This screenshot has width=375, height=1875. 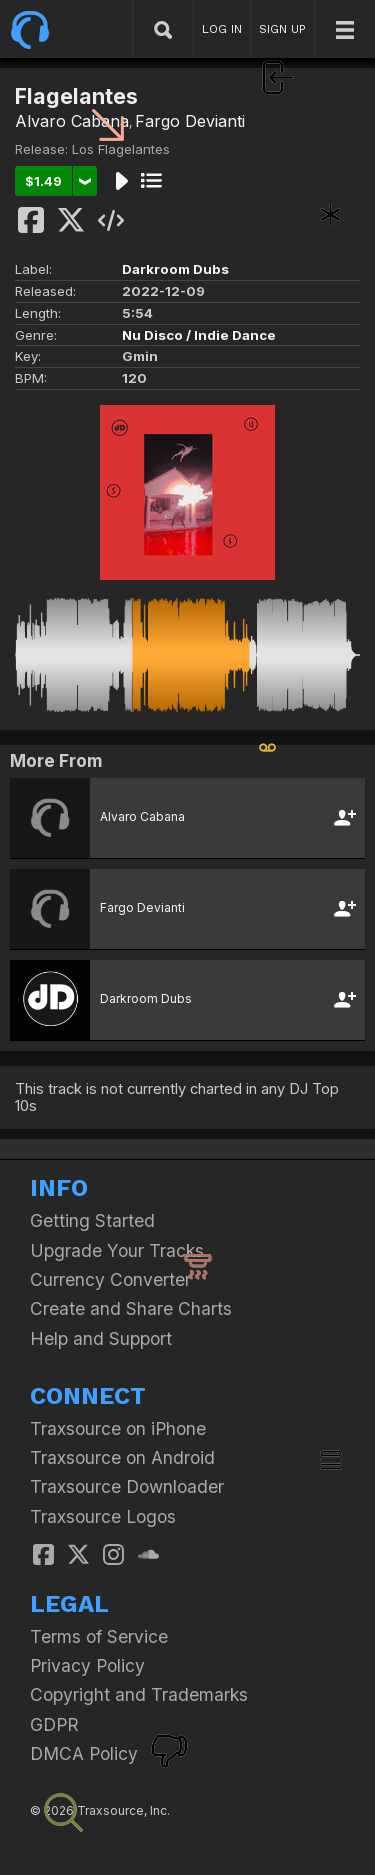 I want to click on view a playlist or media queue, so click(x=331, y=1460).